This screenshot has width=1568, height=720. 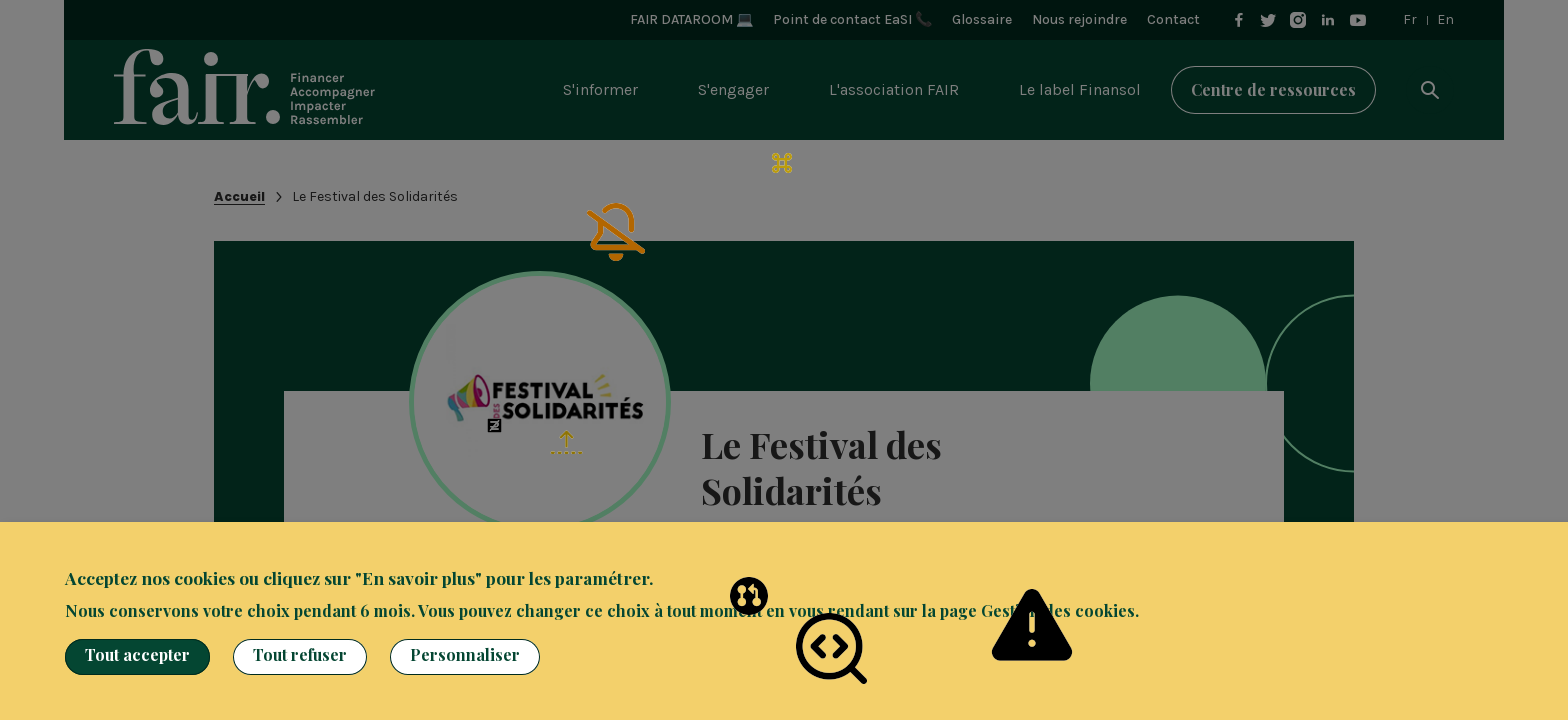 I want to click on indicates a warning or alert that requires attention, so click(x=1032, y=624).